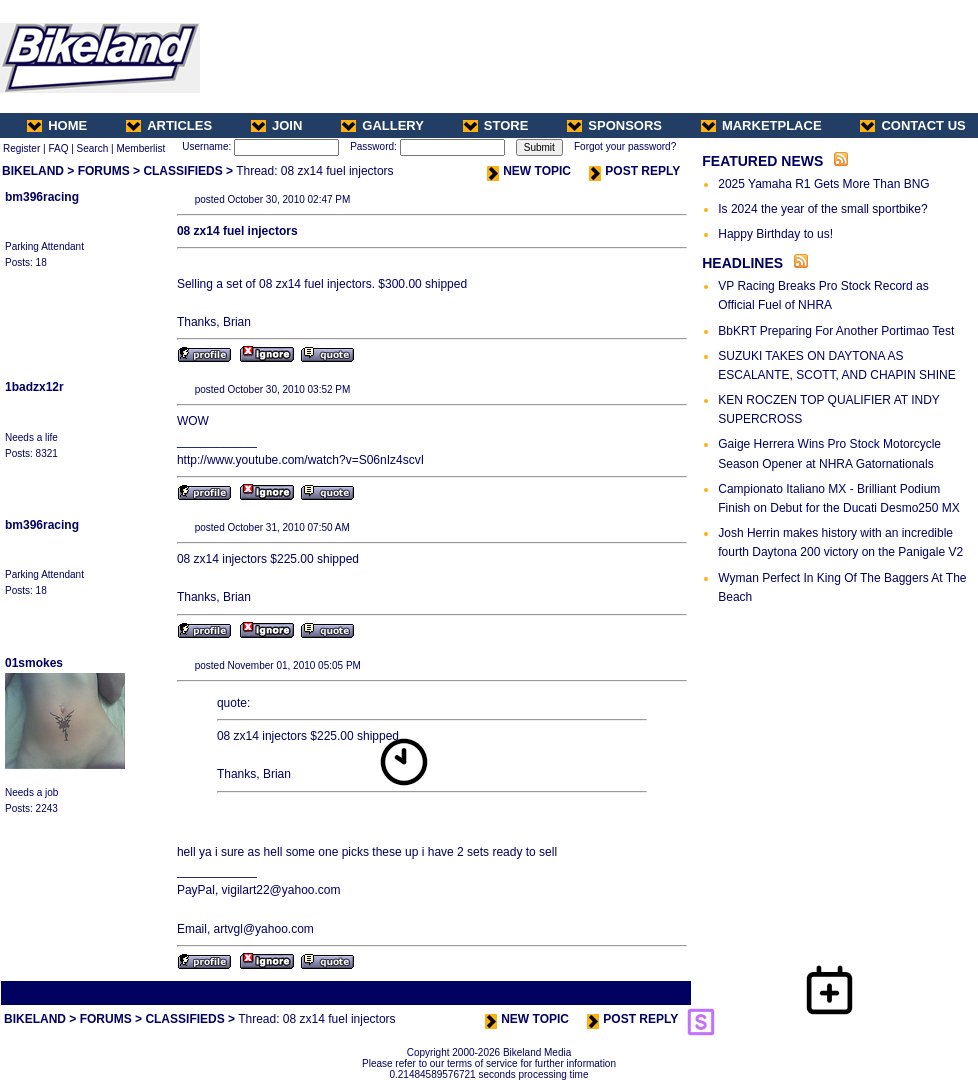  What do you see at coordinates (829, 991) in the screenshot?
I see `add a new calendar event` at bounding box center [829, 991].